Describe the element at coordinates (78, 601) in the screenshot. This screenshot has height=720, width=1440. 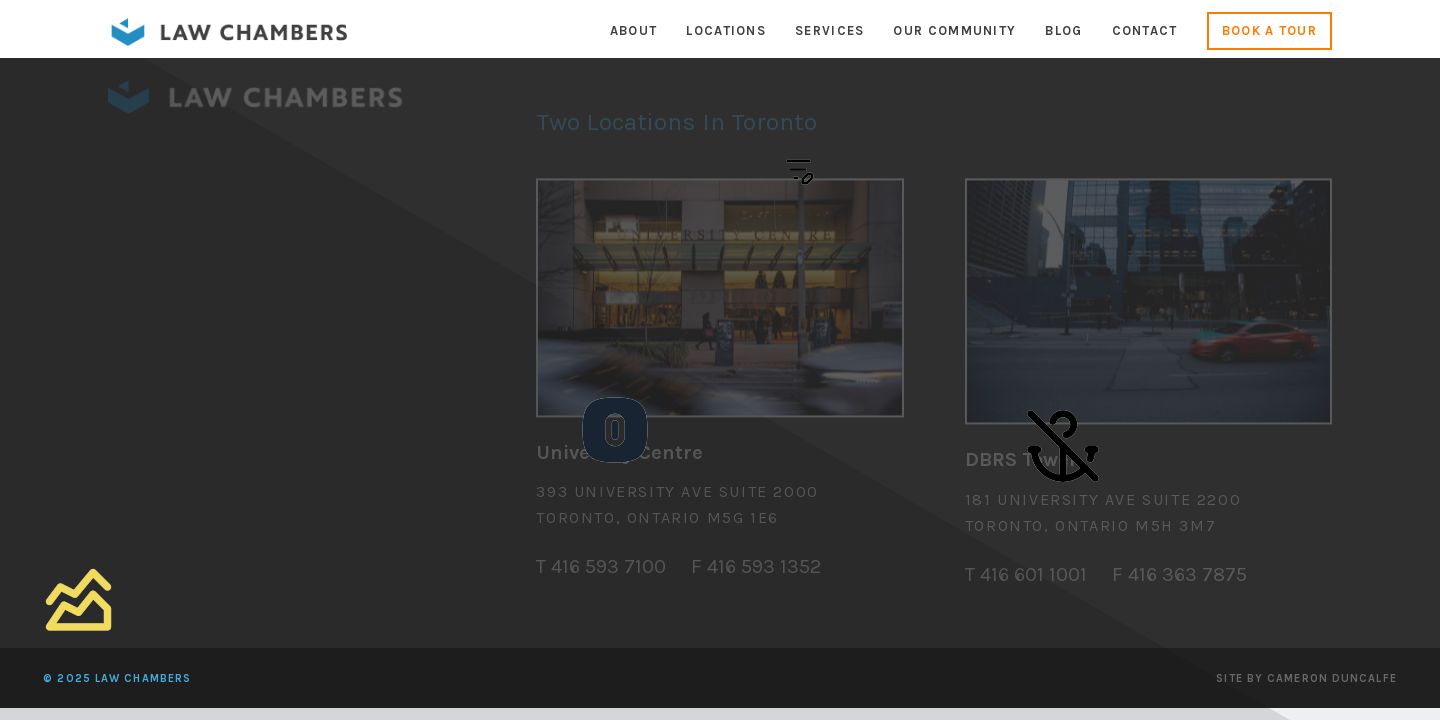
I see `view area chart with trend line overlay` at that location.